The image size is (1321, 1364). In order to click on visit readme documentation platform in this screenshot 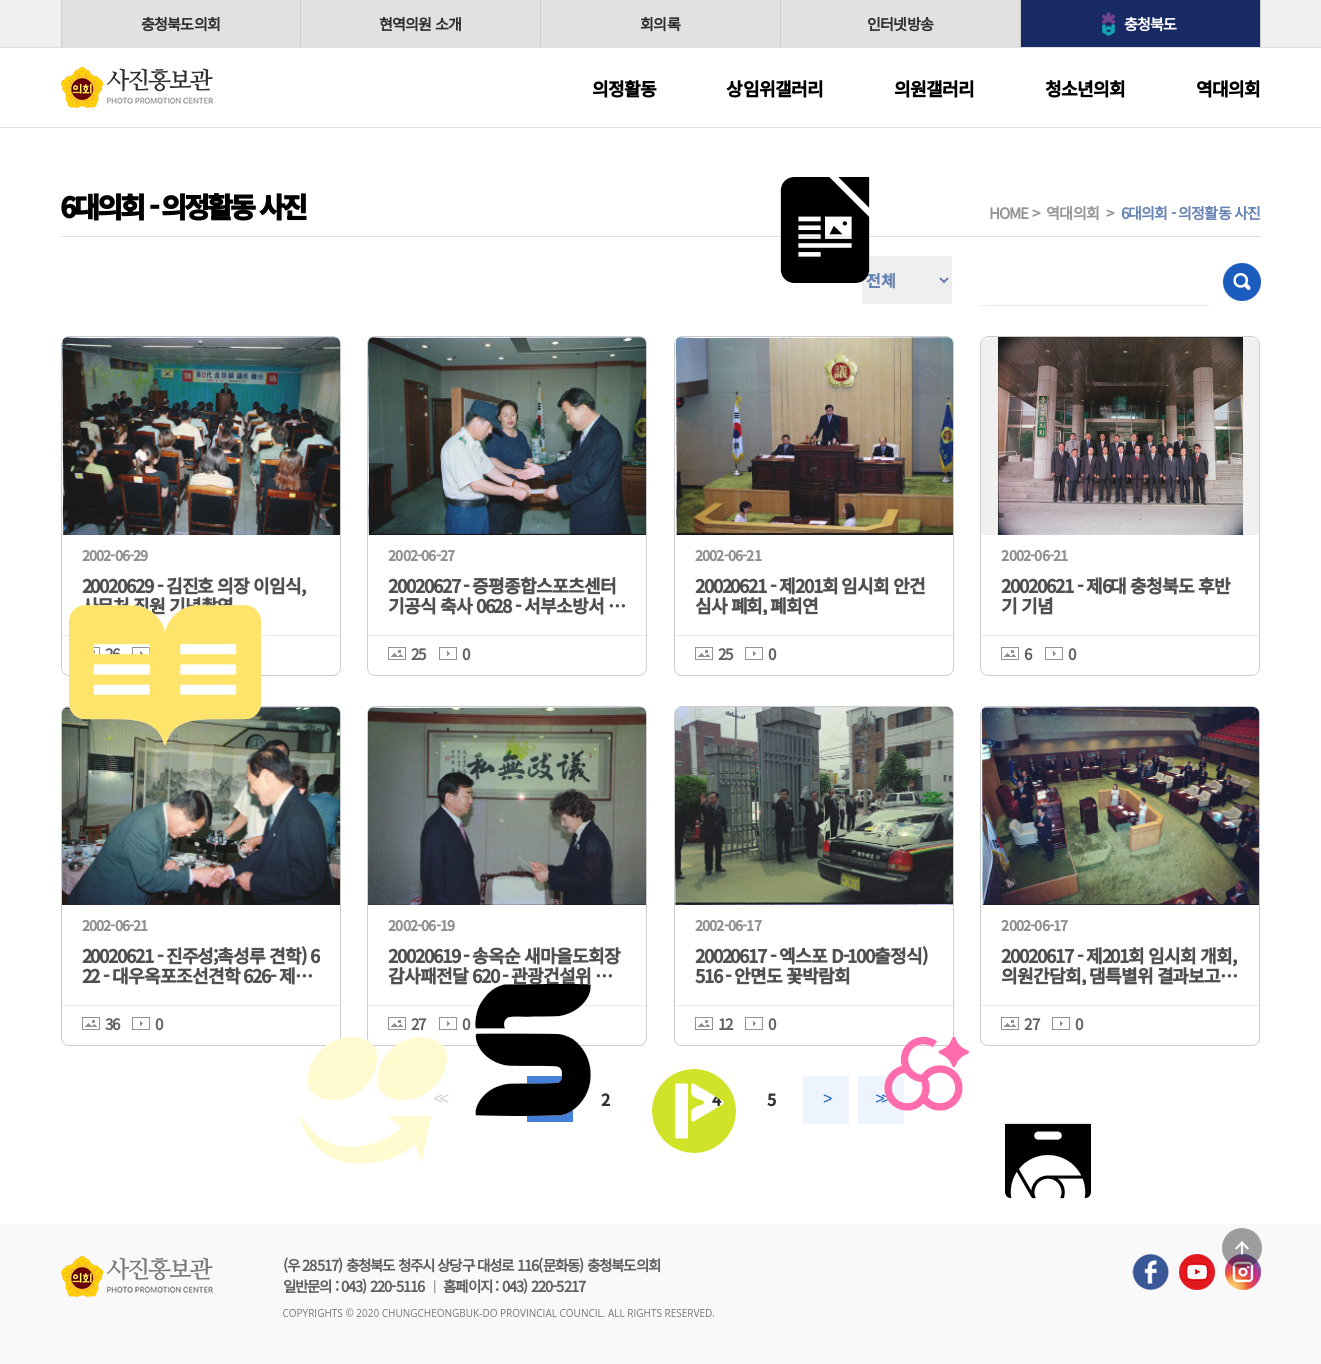, I will do `click(165, 675)`.